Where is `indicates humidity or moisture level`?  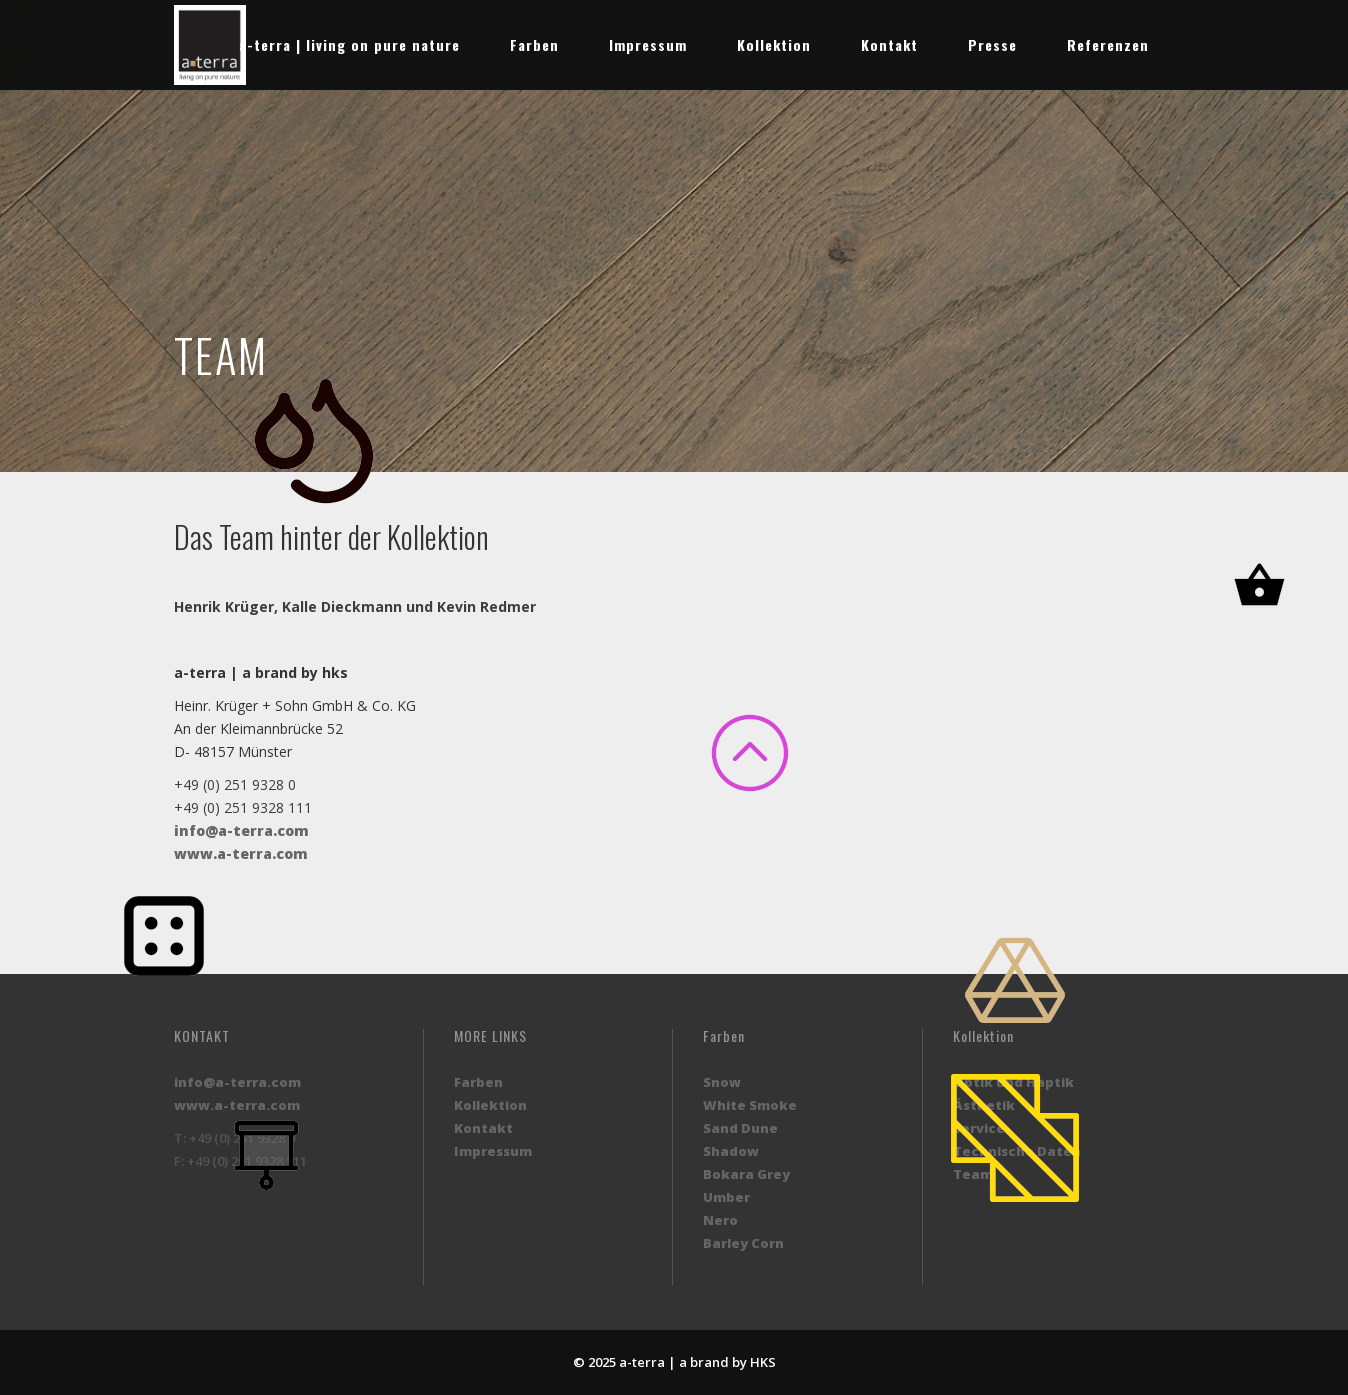
indicates humidity or moisture level is located at coordinates (314, 438).